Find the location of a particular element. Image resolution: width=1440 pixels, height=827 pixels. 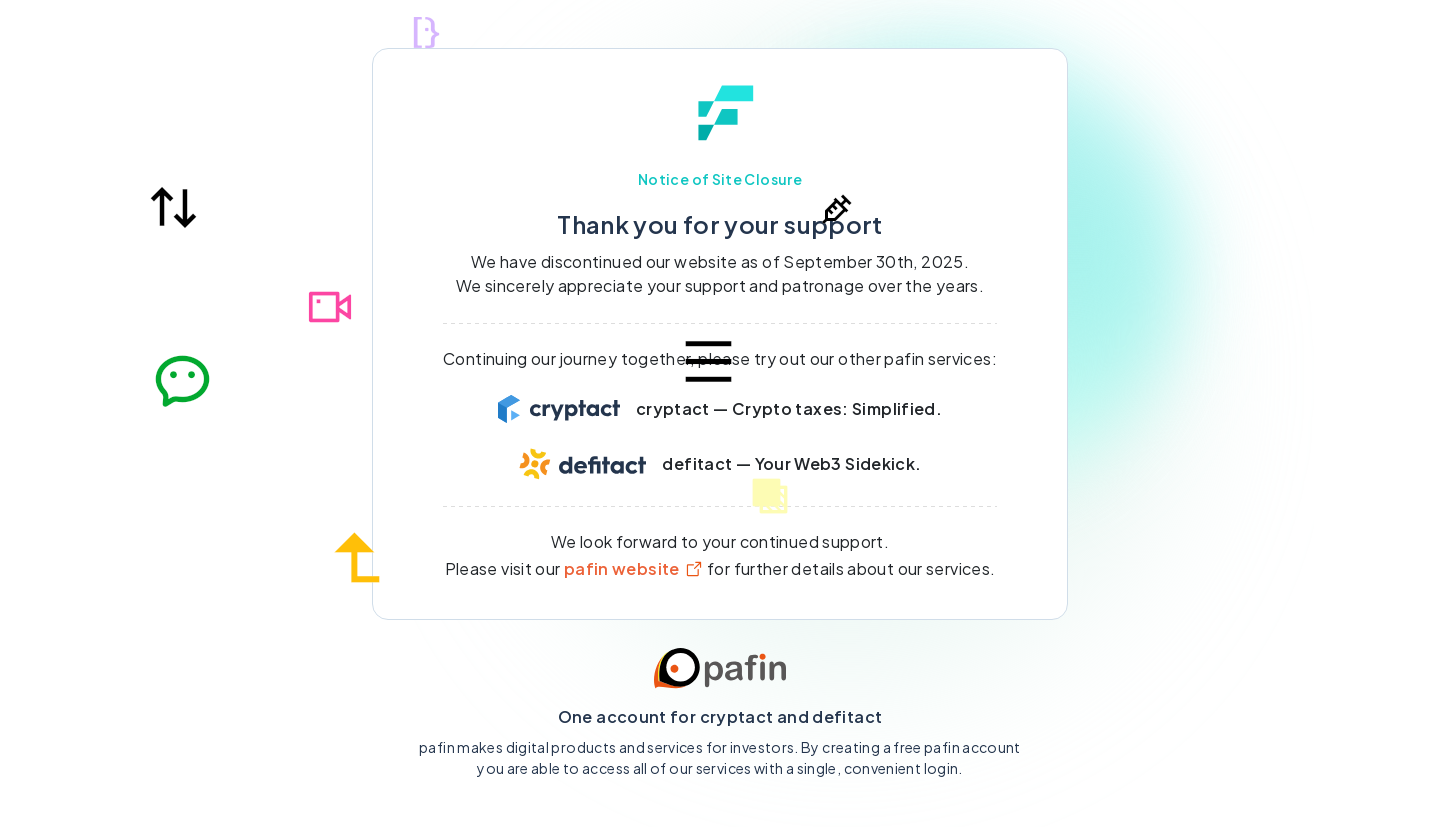

open navigation menu is located at coordinates (708, 361).